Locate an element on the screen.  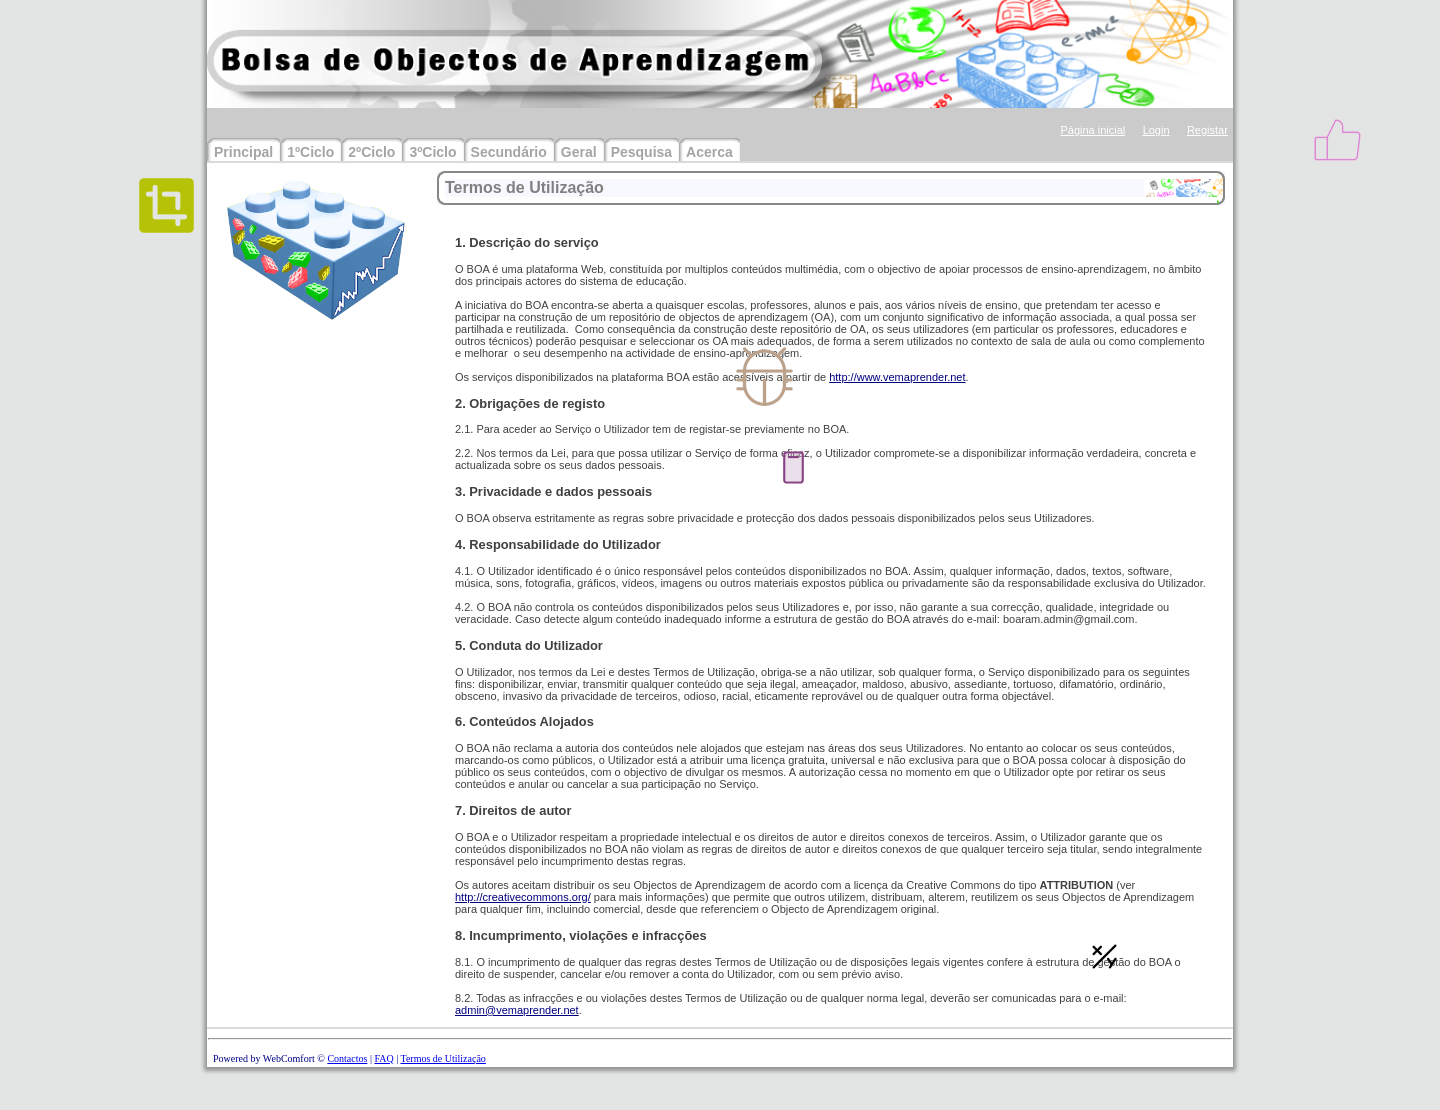
like or approve content is located at coordinates (1337, 142).